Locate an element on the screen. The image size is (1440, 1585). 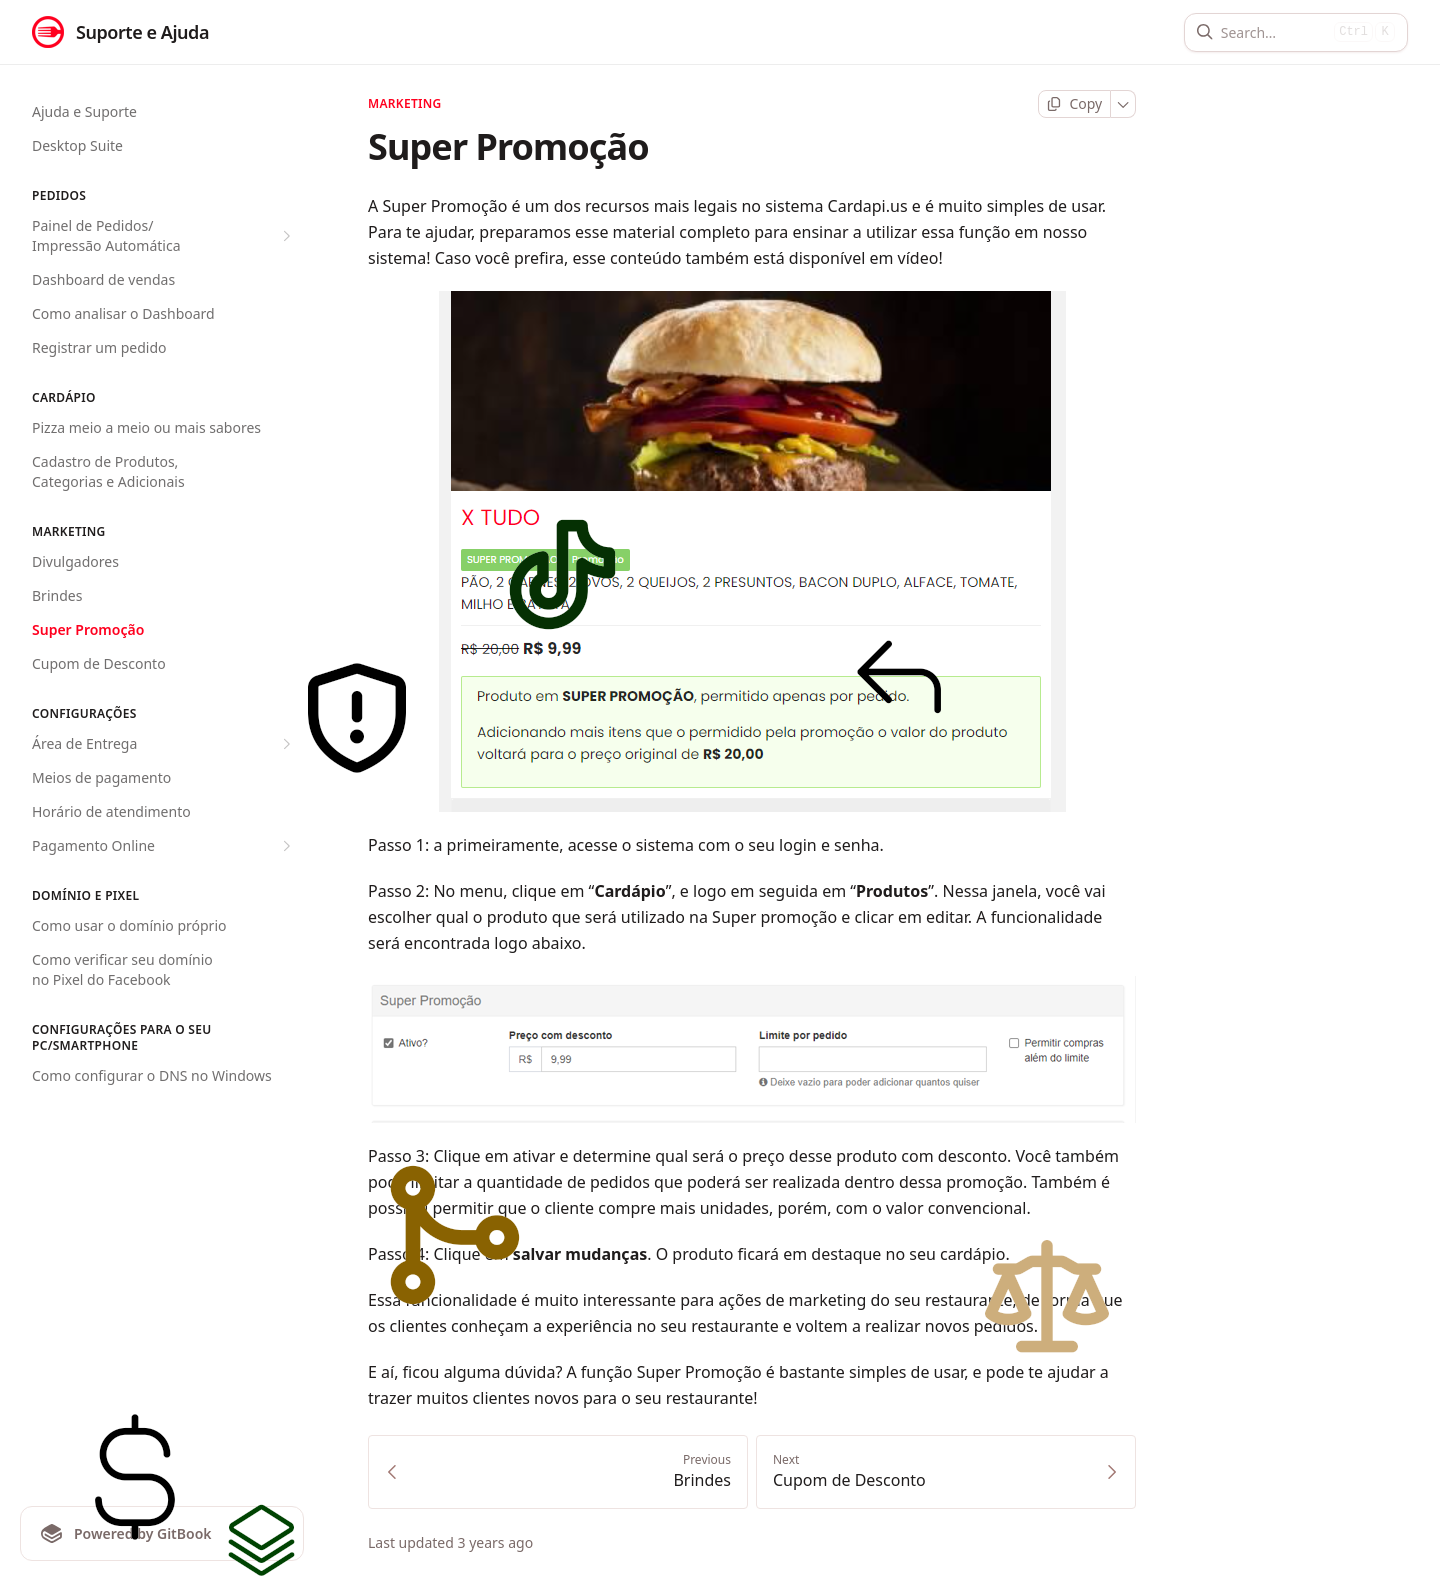
view stacked layers or items is located at coordinates (261, 1539).